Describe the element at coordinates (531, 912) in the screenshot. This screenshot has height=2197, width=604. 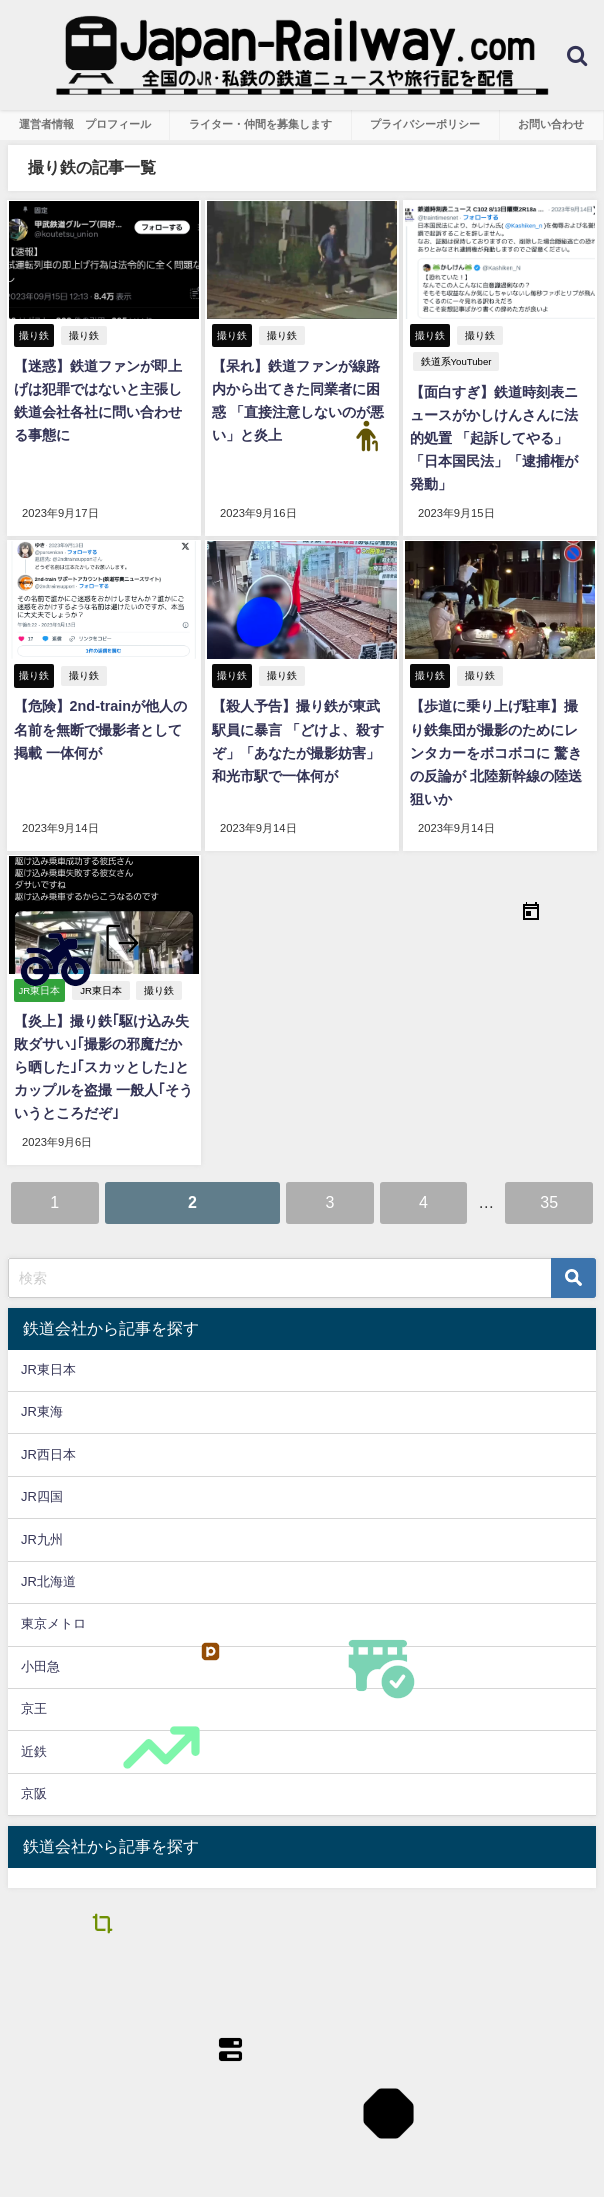
I see `view today's date or events` at that location.